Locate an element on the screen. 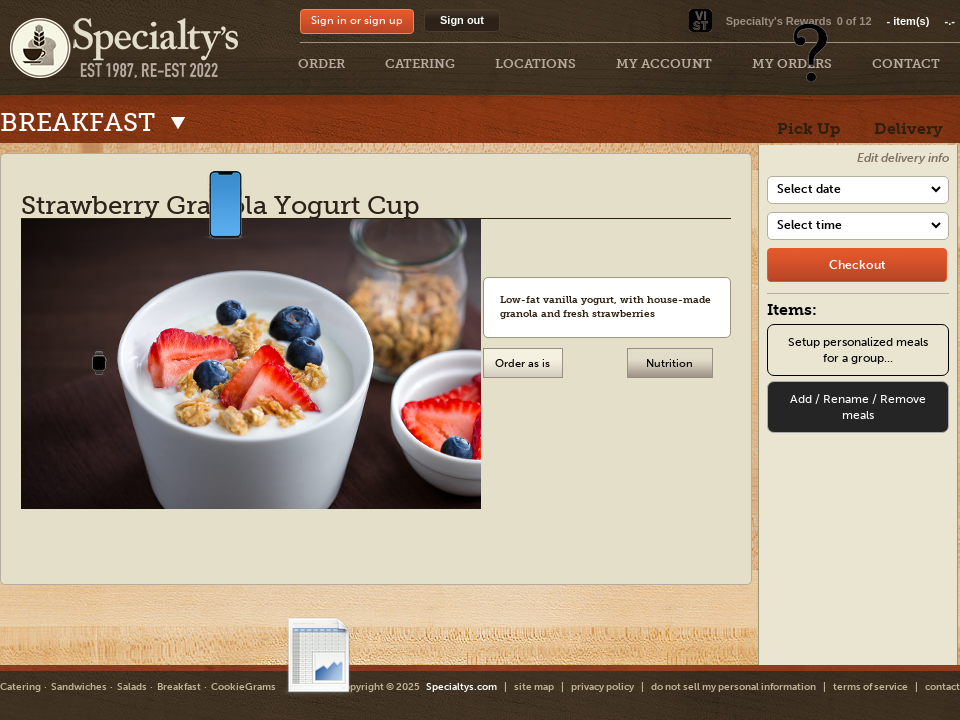 This screenshot has width=960, height=720. apple watch series 10 device icon is located at coordinates (99, 363).